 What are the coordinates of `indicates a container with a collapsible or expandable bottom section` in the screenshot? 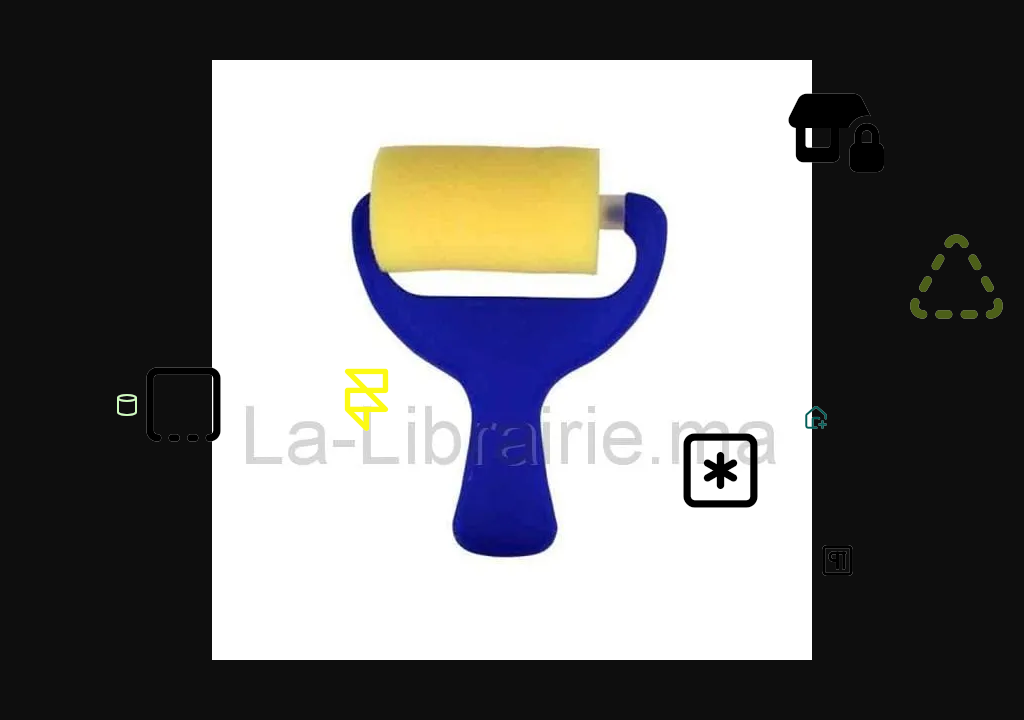 It's located at (183, 404).